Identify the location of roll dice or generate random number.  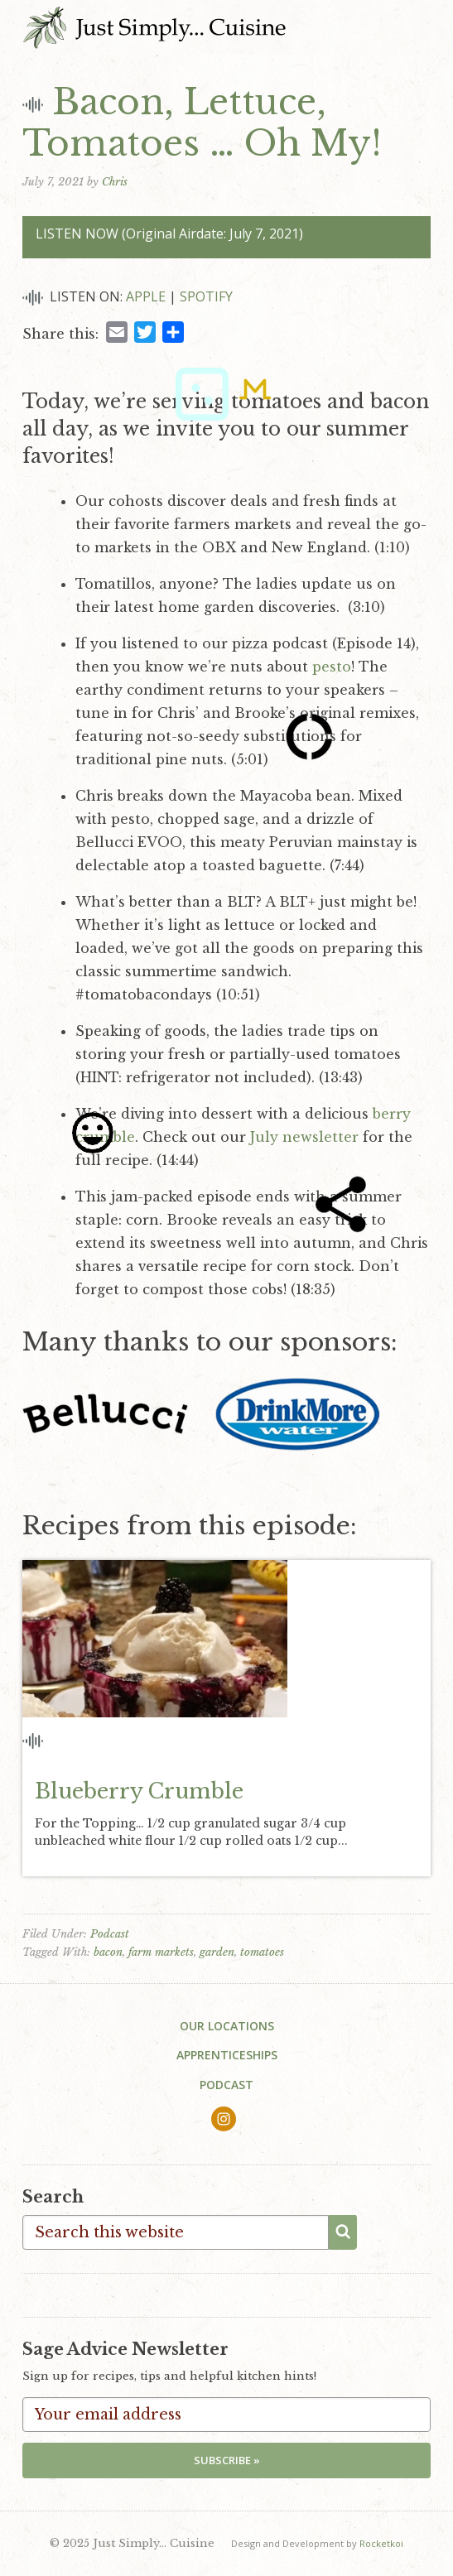
(202, 394).